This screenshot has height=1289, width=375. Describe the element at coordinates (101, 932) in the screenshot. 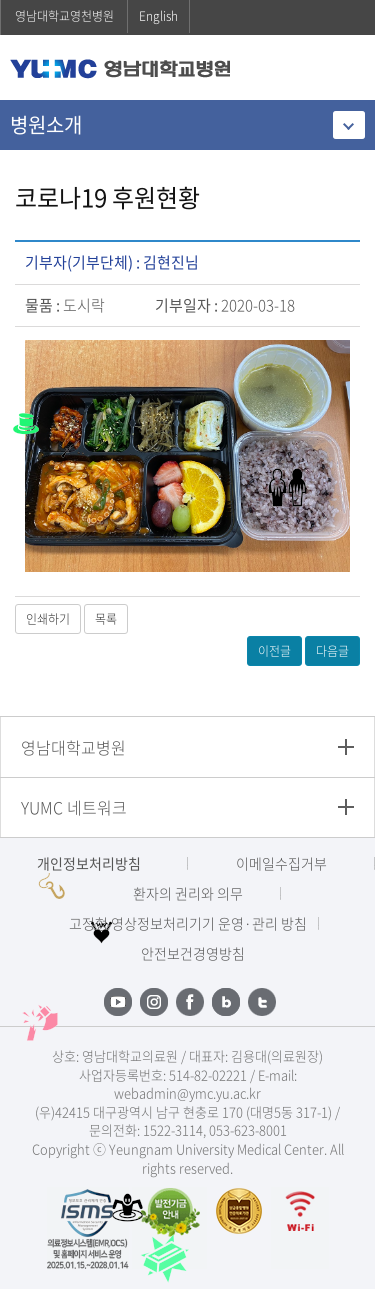

I see `view health or vitality status in a game` at that location.